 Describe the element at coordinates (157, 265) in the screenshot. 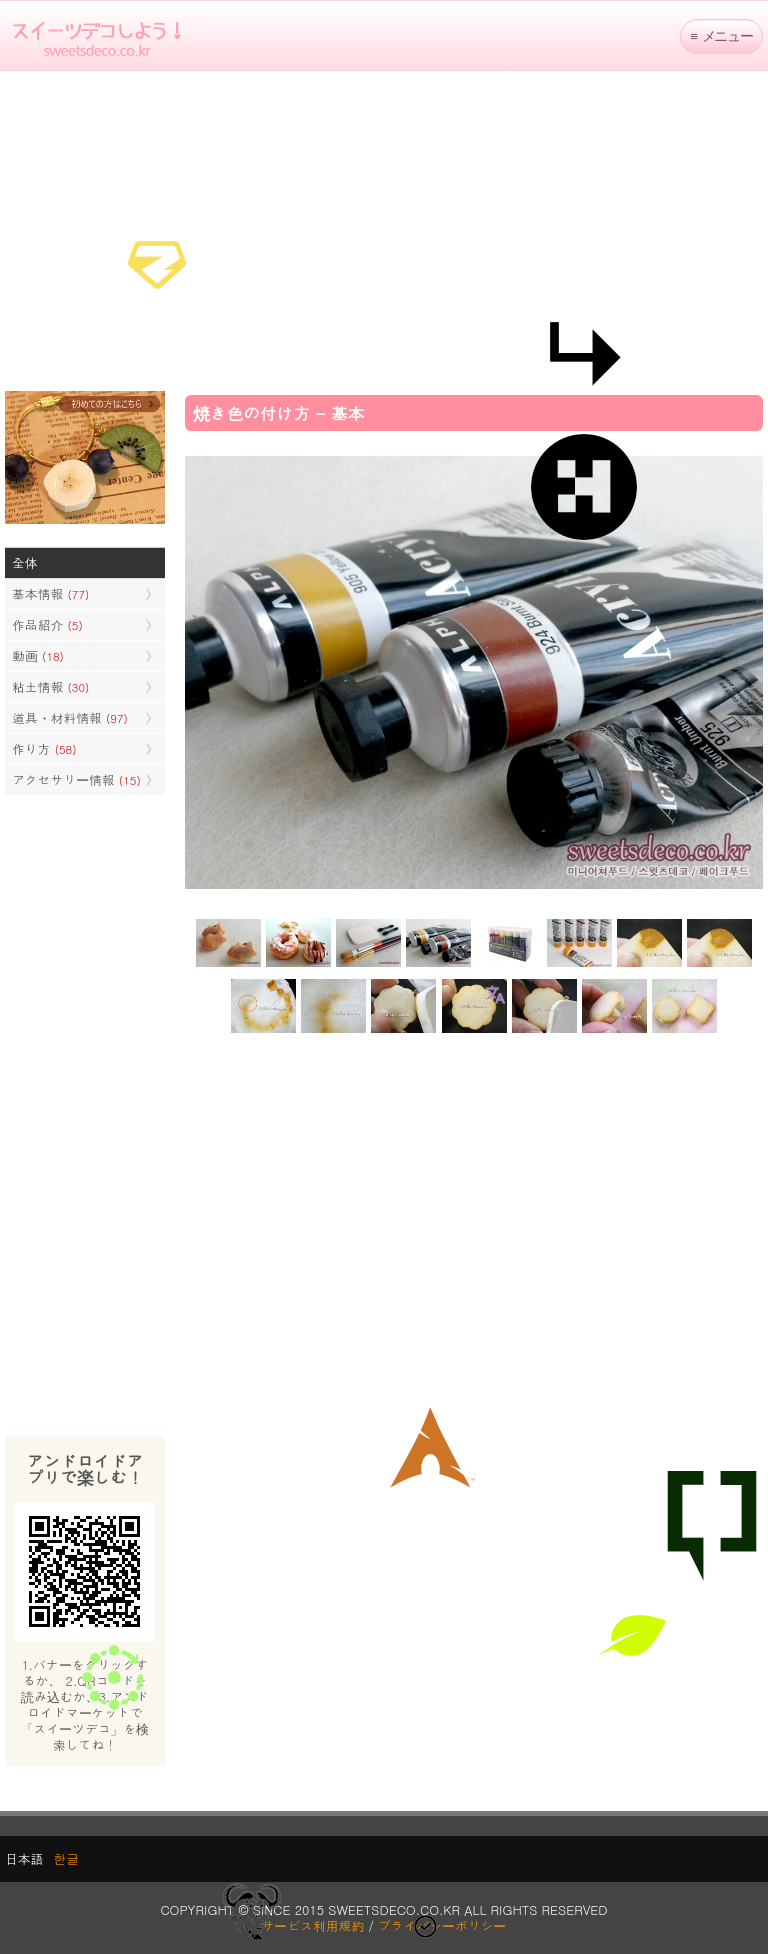

I see `zod typescript validation library logo` at that location.